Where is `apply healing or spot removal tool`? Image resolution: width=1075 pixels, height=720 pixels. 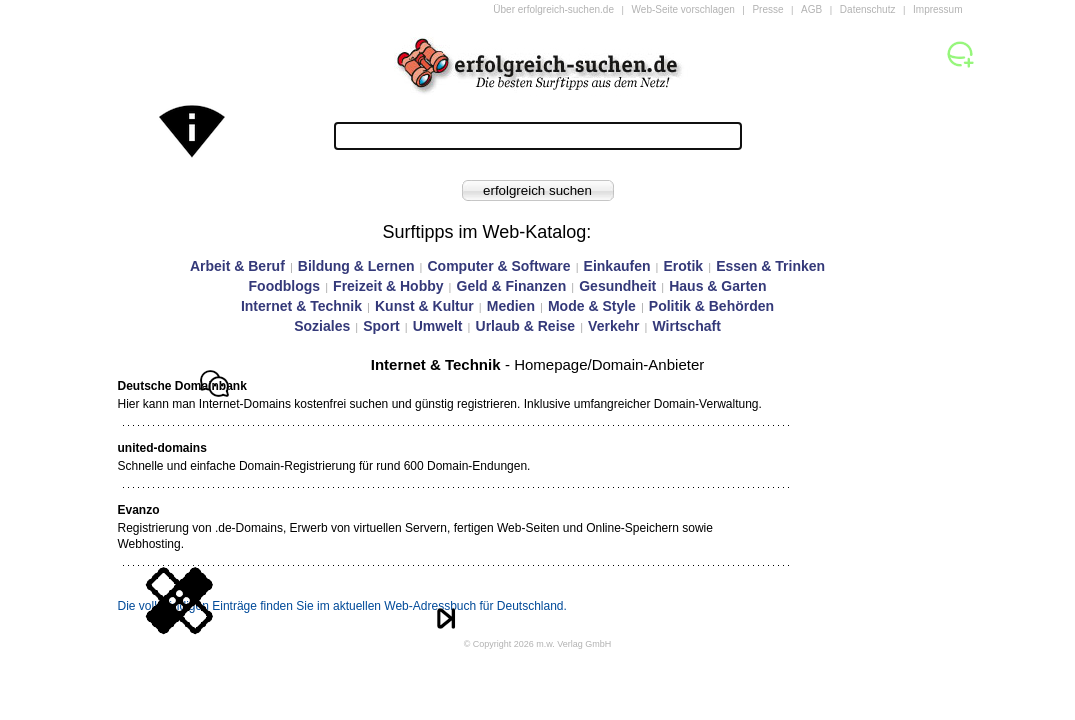
apply healing or spot removal tool is located at coordinates (179, 600).